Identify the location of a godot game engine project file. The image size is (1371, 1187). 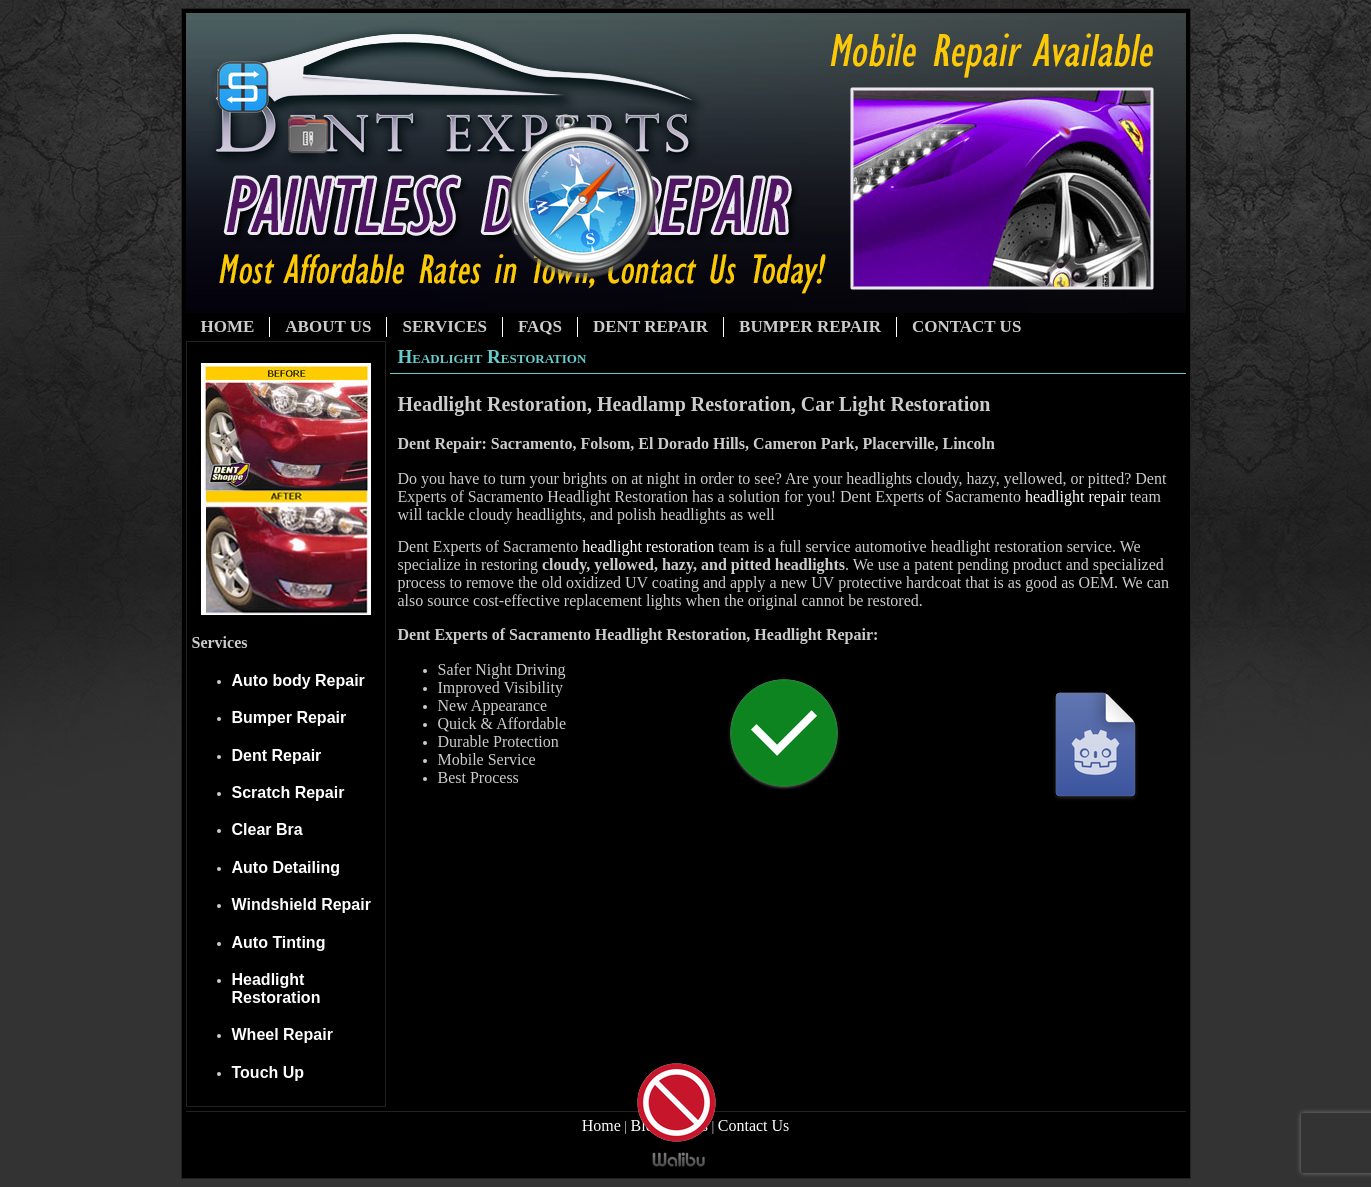
(1095, 746).